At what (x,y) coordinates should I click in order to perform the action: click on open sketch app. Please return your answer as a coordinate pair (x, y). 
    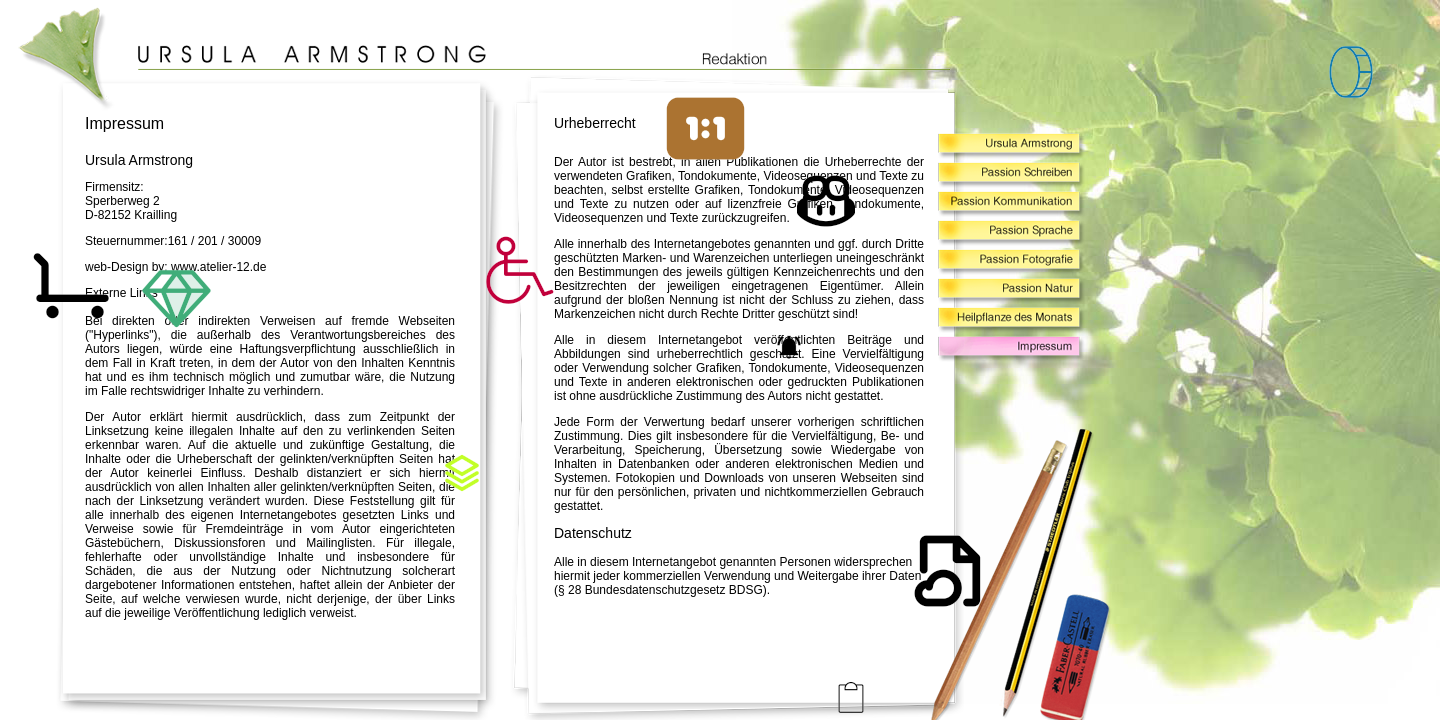
    Looking at the image, I should click on (176, 297).